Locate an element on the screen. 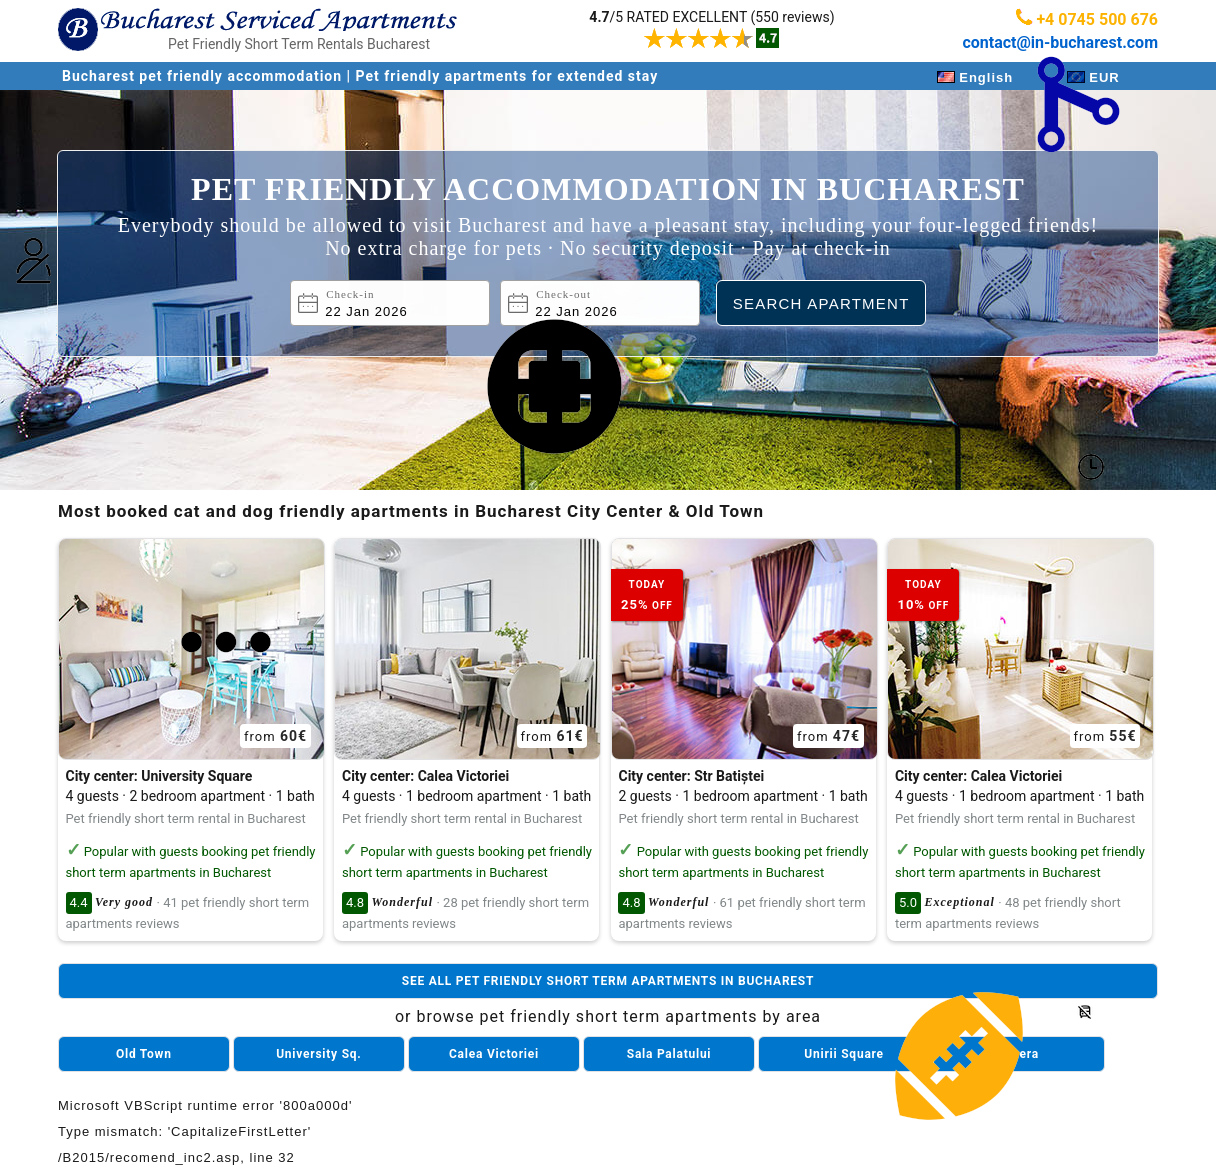  merge branches in version control is located at coordinates (1078, 104).